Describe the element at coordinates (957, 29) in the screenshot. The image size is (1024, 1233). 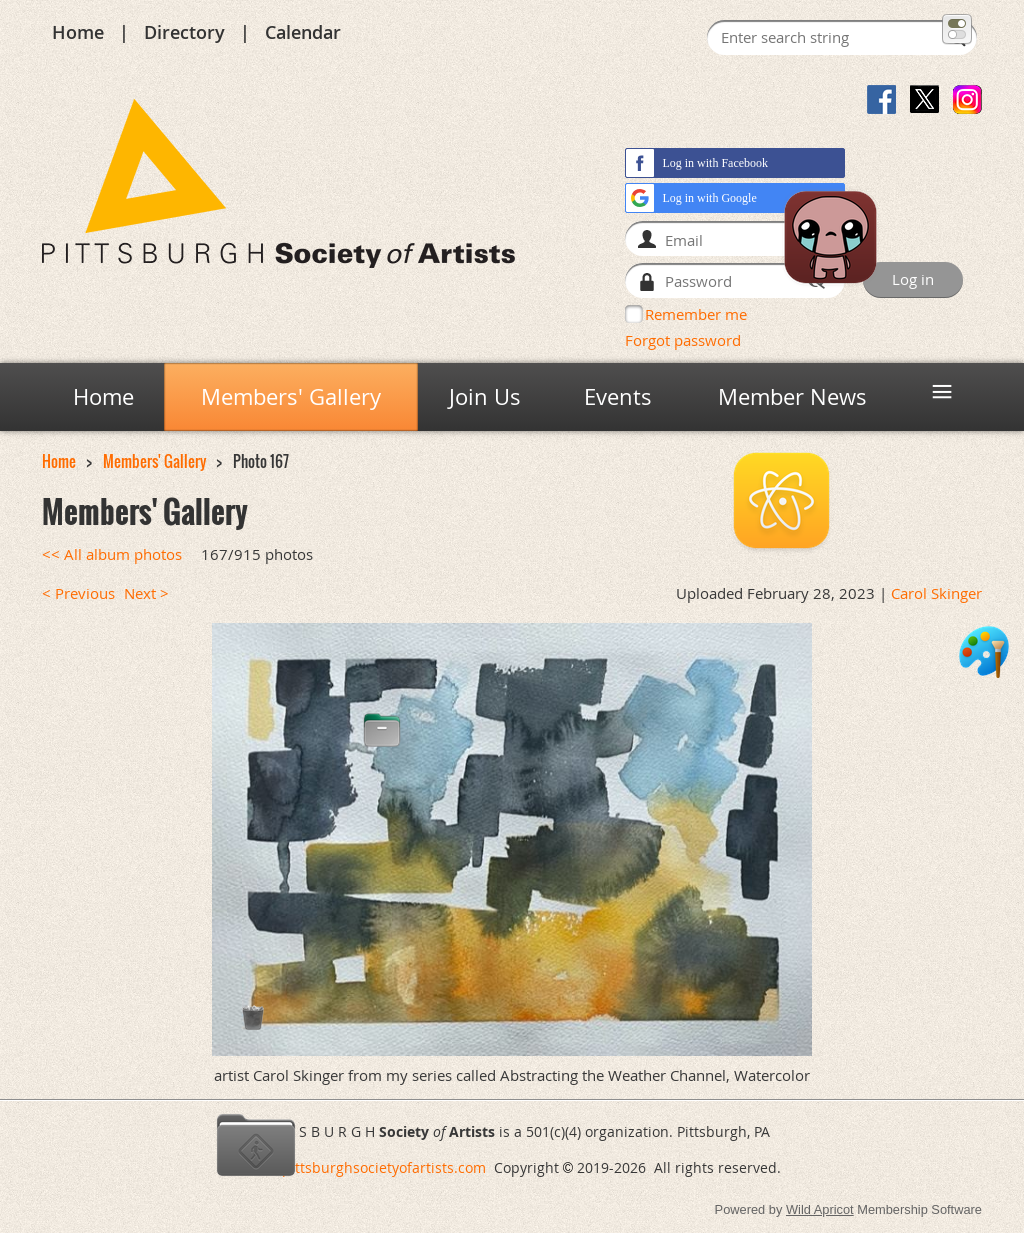
I see `open desktop preferences or settings` at that location.